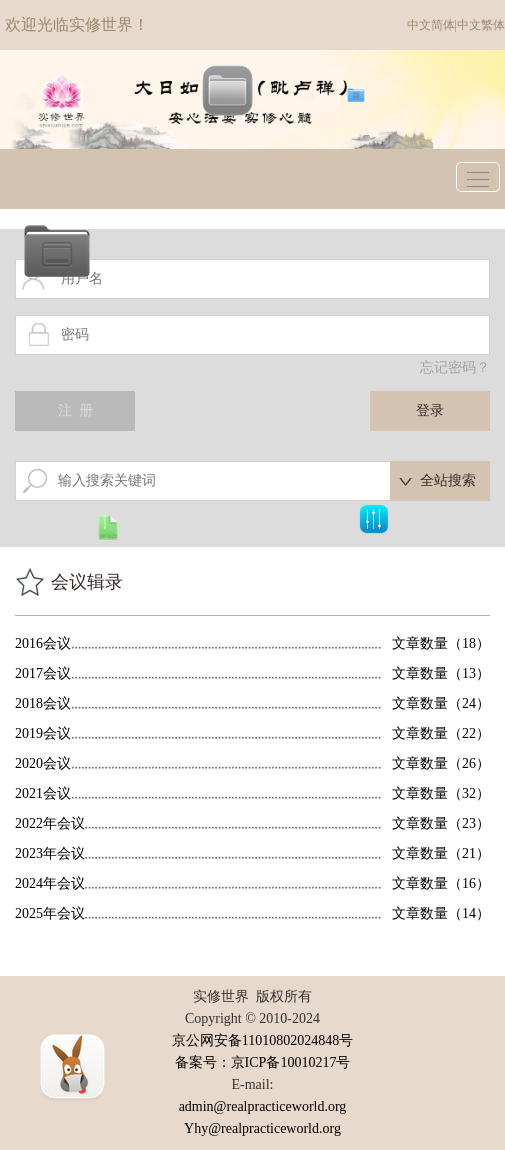 This screenshot has width=505, height=1150. What do you see at coordinates (57, 251) in the screenshot?
I see `open desktop folder` at bounding box center [57, 251].